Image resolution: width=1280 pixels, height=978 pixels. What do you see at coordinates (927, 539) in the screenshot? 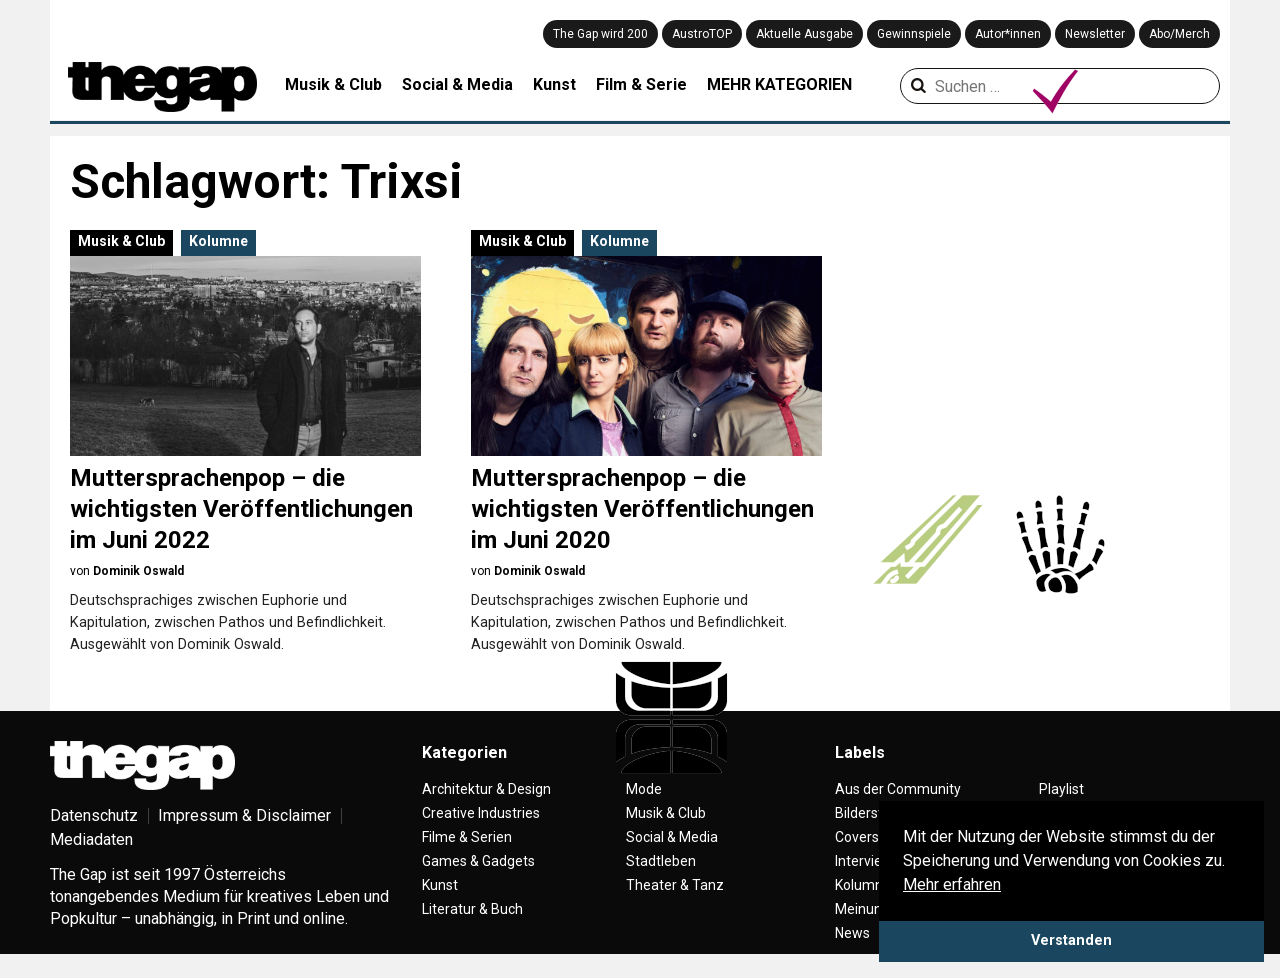
I see `wooden planks or lumber resource in a crafting game` at bounding box center [927, 539].